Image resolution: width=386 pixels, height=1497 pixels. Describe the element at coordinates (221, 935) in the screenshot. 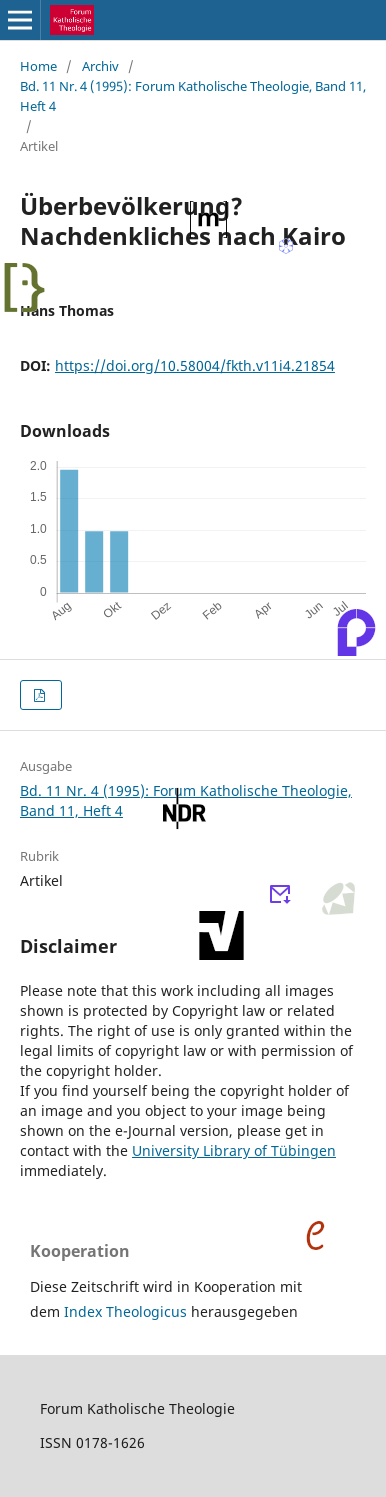

I see `vBulletin forum software logo` at that location.